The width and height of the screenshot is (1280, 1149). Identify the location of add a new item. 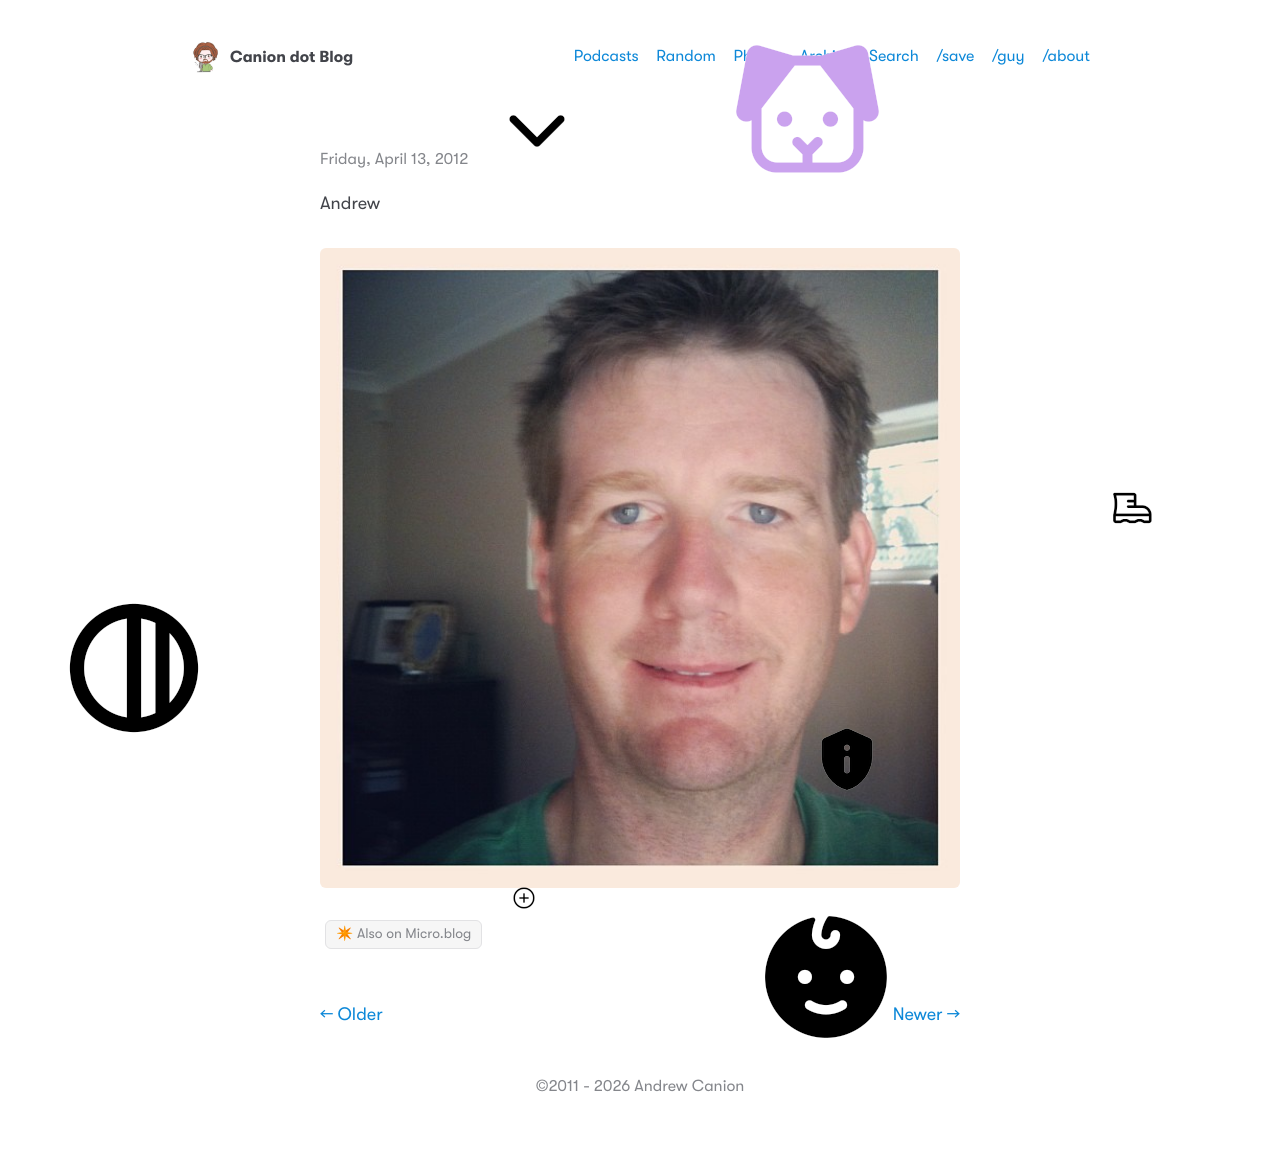
(524, 898).